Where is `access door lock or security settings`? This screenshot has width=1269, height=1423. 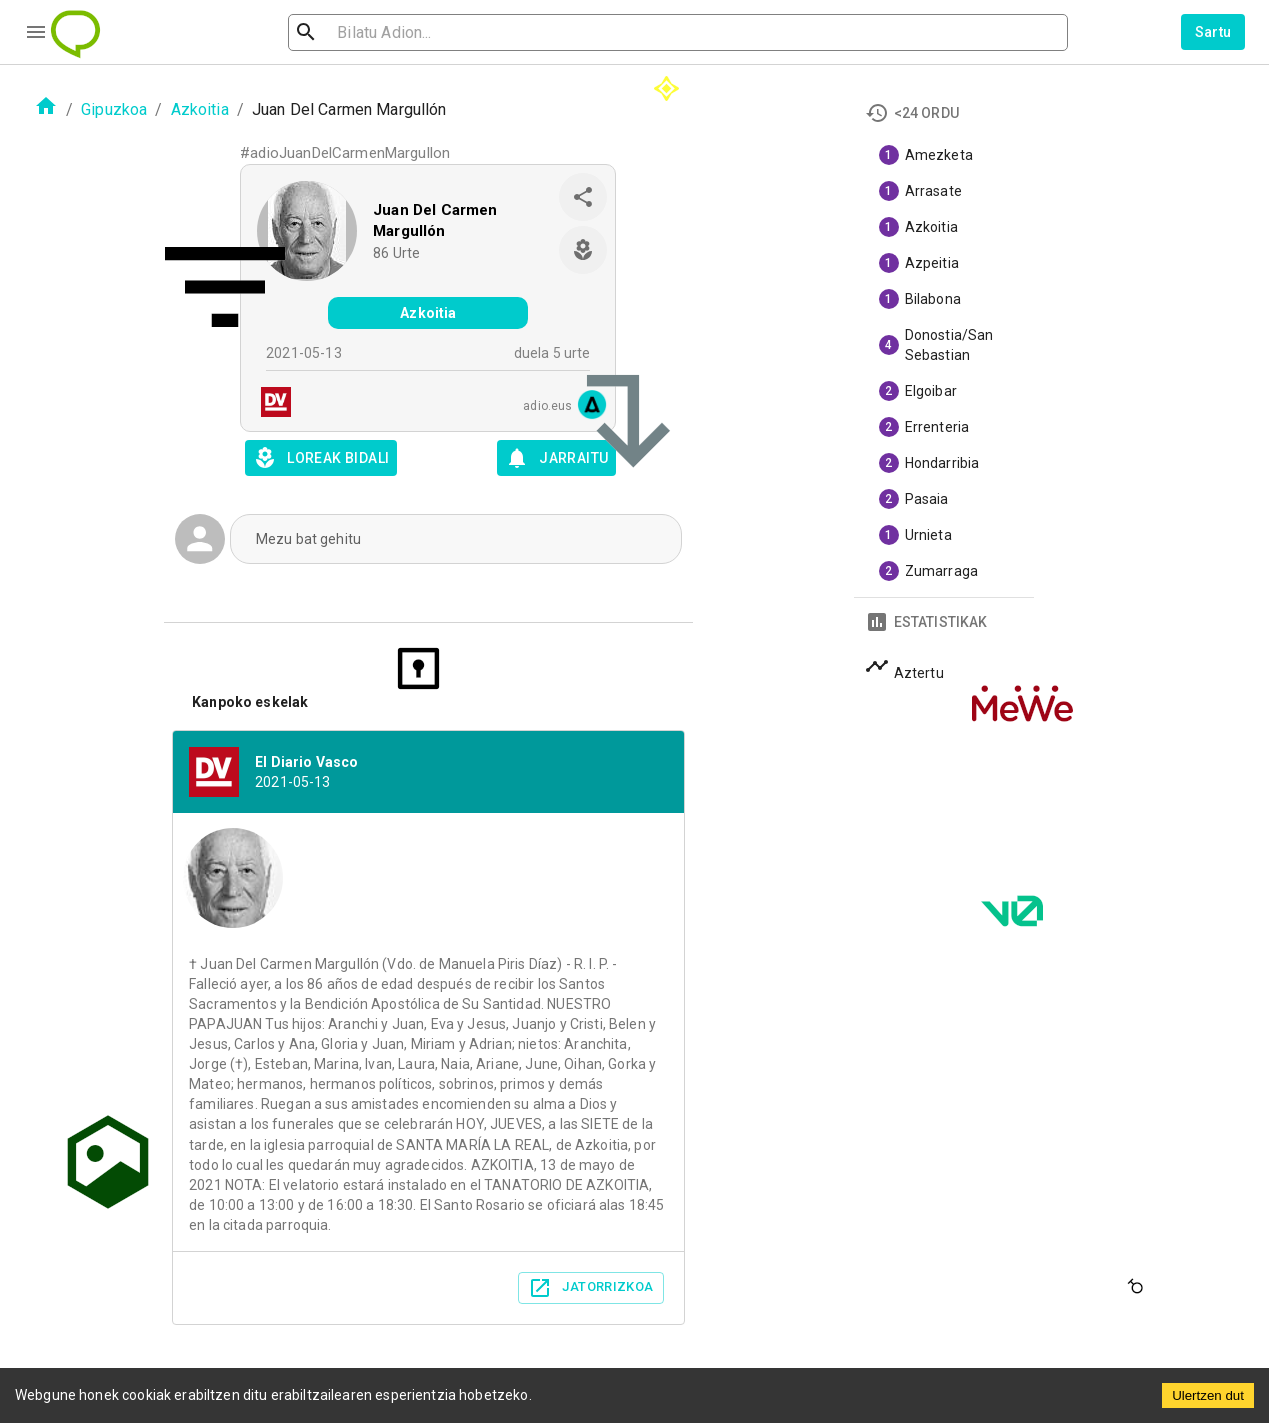 access door lock or security settings is located at coordinates (418, 668).